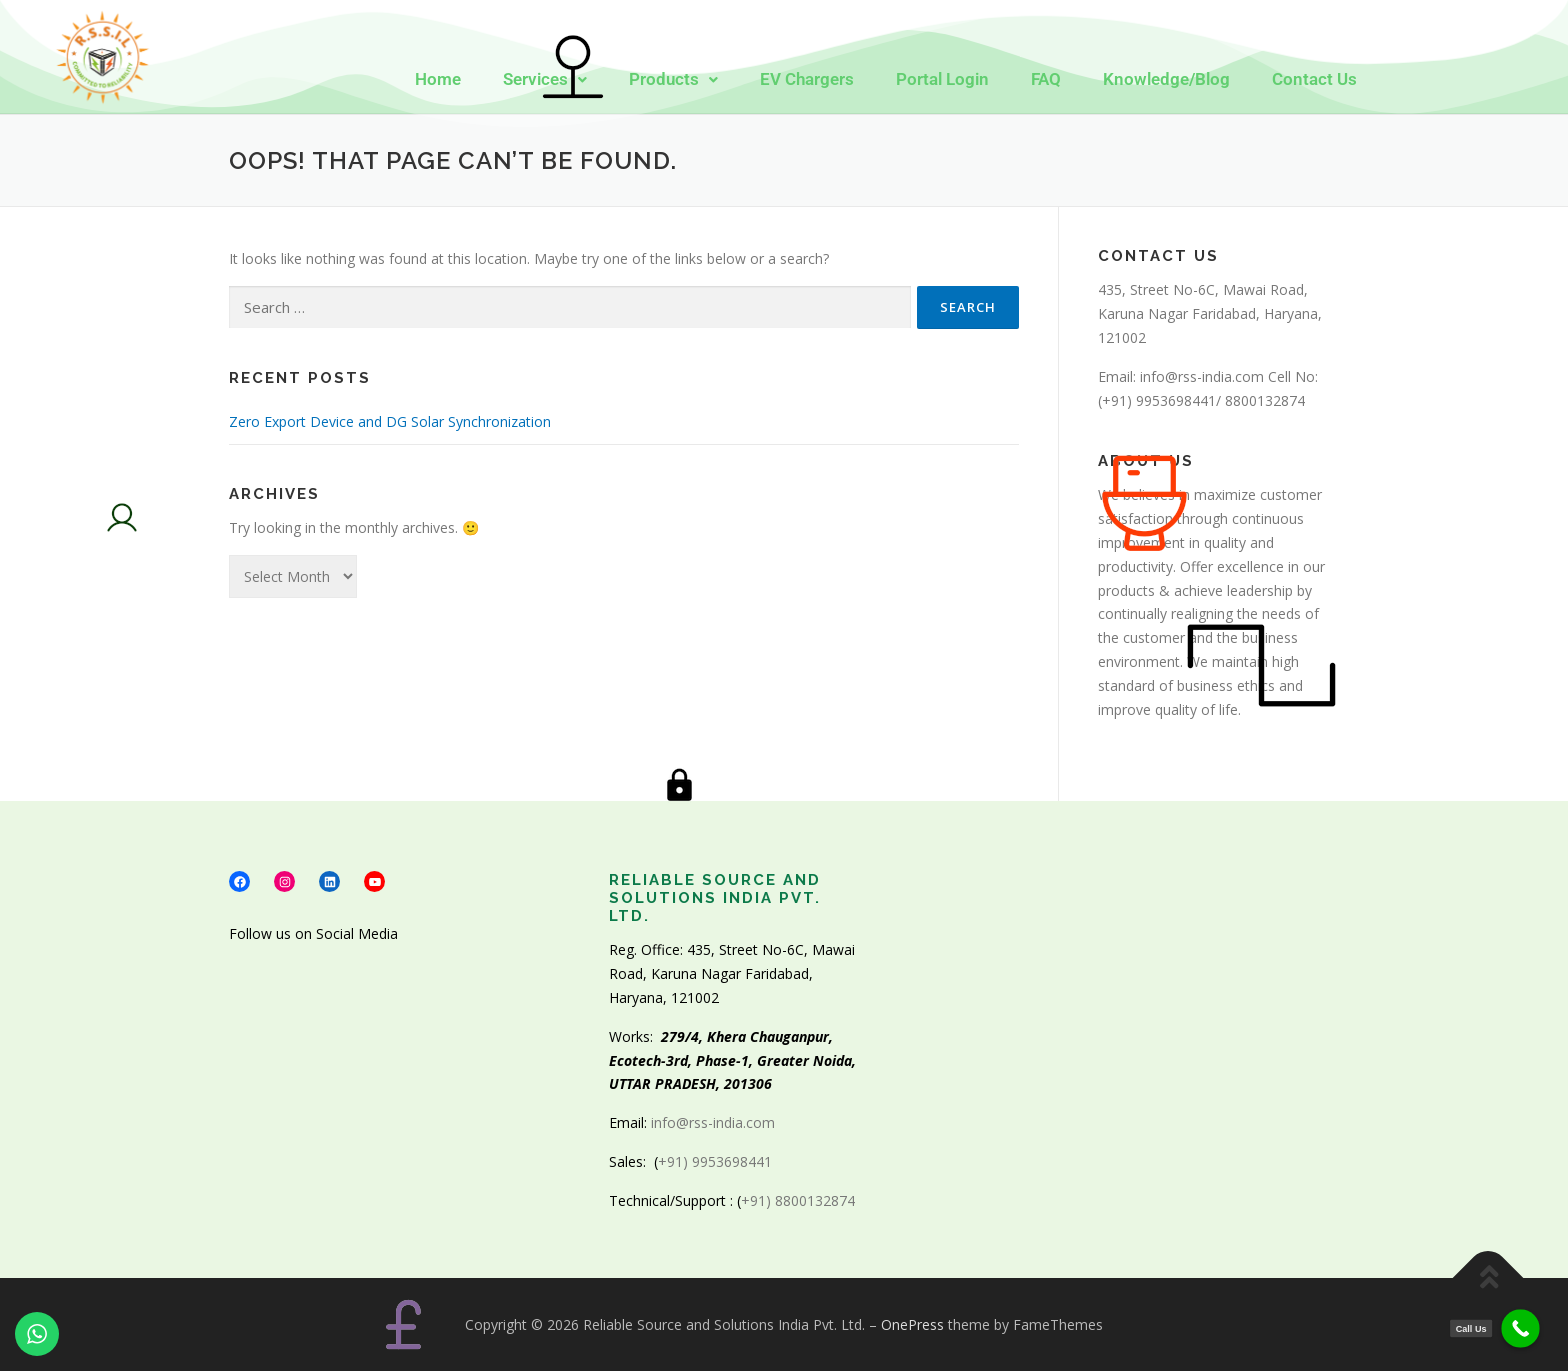 This screenshot has height=1371, width=1568. I want to click on indicates a secure connection, so click(679, 785).